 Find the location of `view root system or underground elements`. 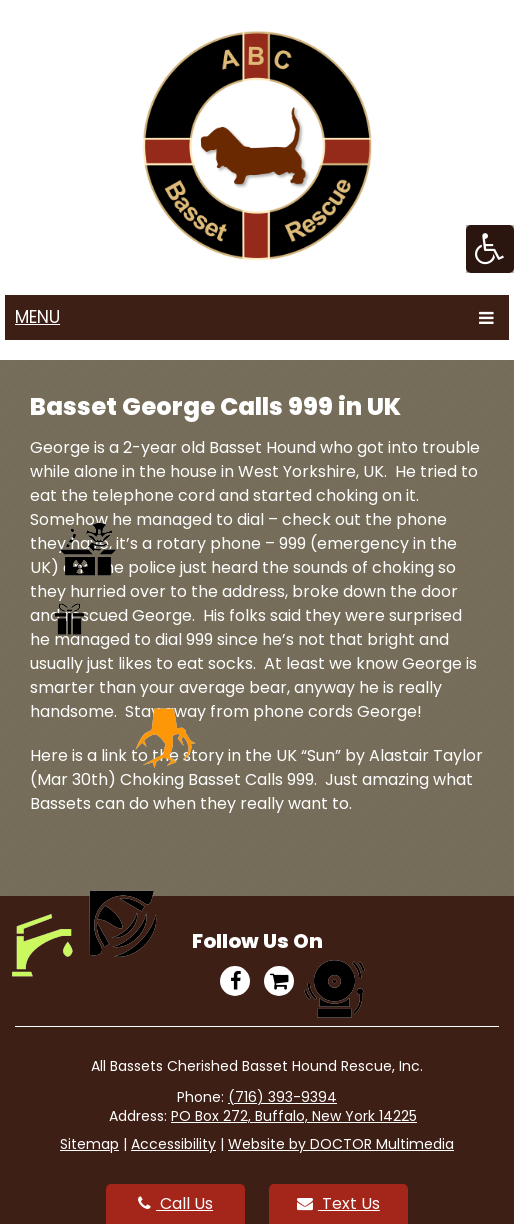

view root system or underground elements is located at coordinates (165, 738).